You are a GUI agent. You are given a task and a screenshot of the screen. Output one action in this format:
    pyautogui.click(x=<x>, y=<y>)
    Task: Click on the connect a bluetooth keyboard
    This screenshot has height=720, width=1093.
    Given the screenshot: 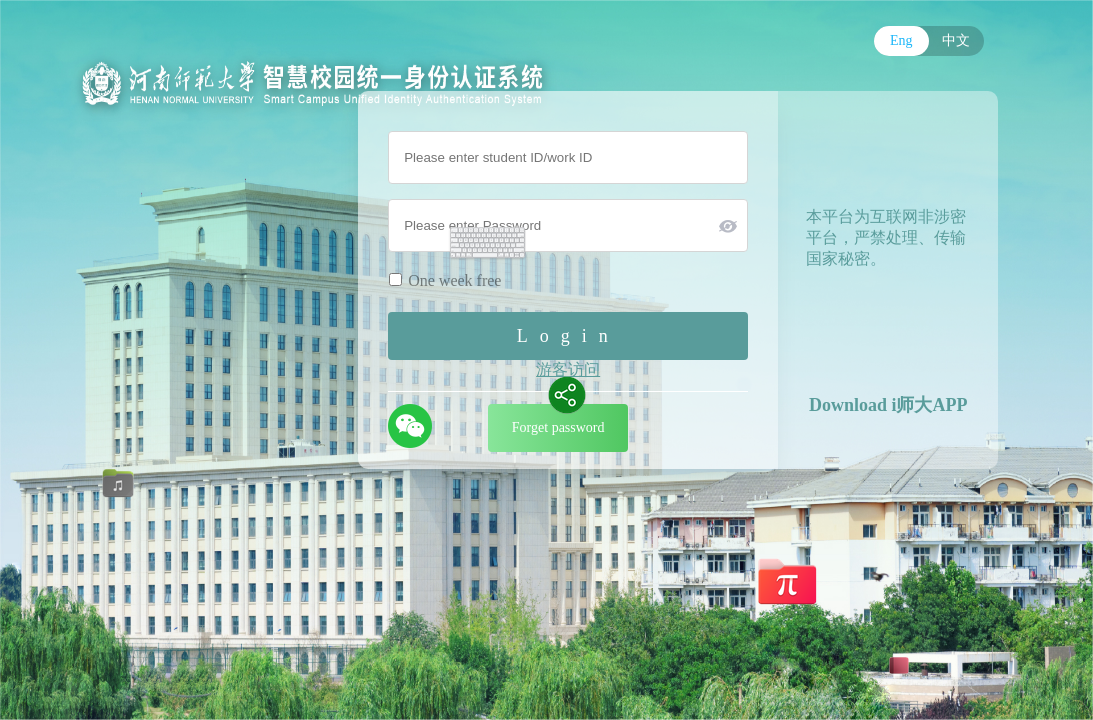 What is the action you would take?
    pyautogui.click(x=487, y=242)
    